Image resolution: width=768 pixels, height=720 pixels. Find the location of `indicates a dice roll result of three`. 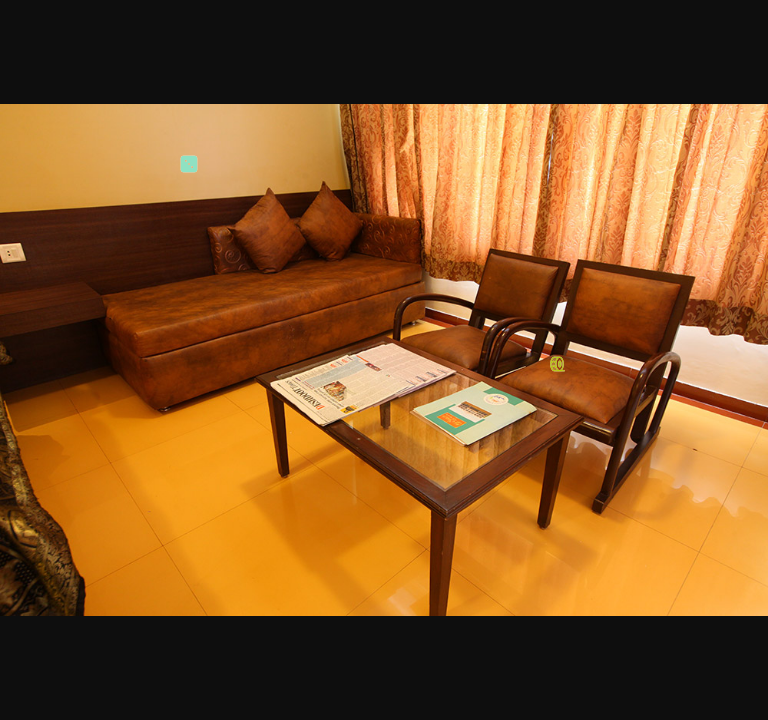

indicates a dice roll result of three is located at coordinates (189, 164).